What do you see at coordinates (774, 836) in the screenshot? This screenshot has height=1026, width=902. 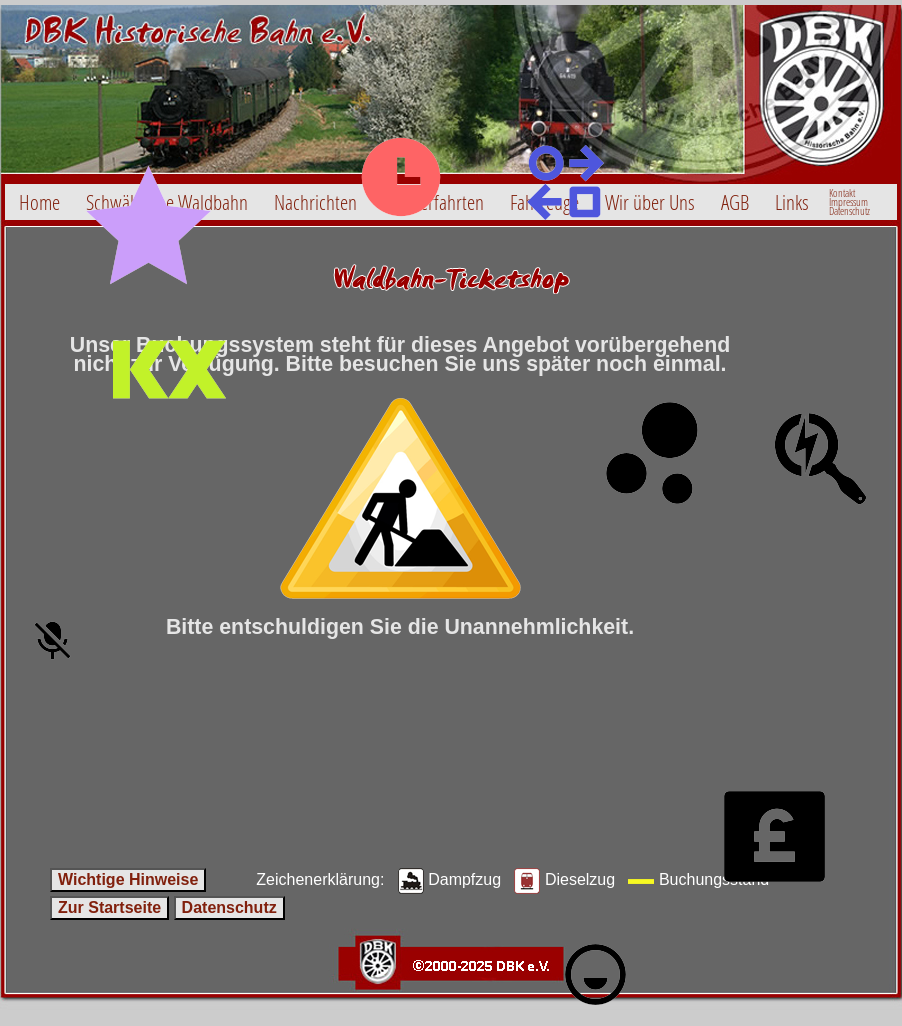 I see `access British pound currency settings` at bounding box center [774, 836].